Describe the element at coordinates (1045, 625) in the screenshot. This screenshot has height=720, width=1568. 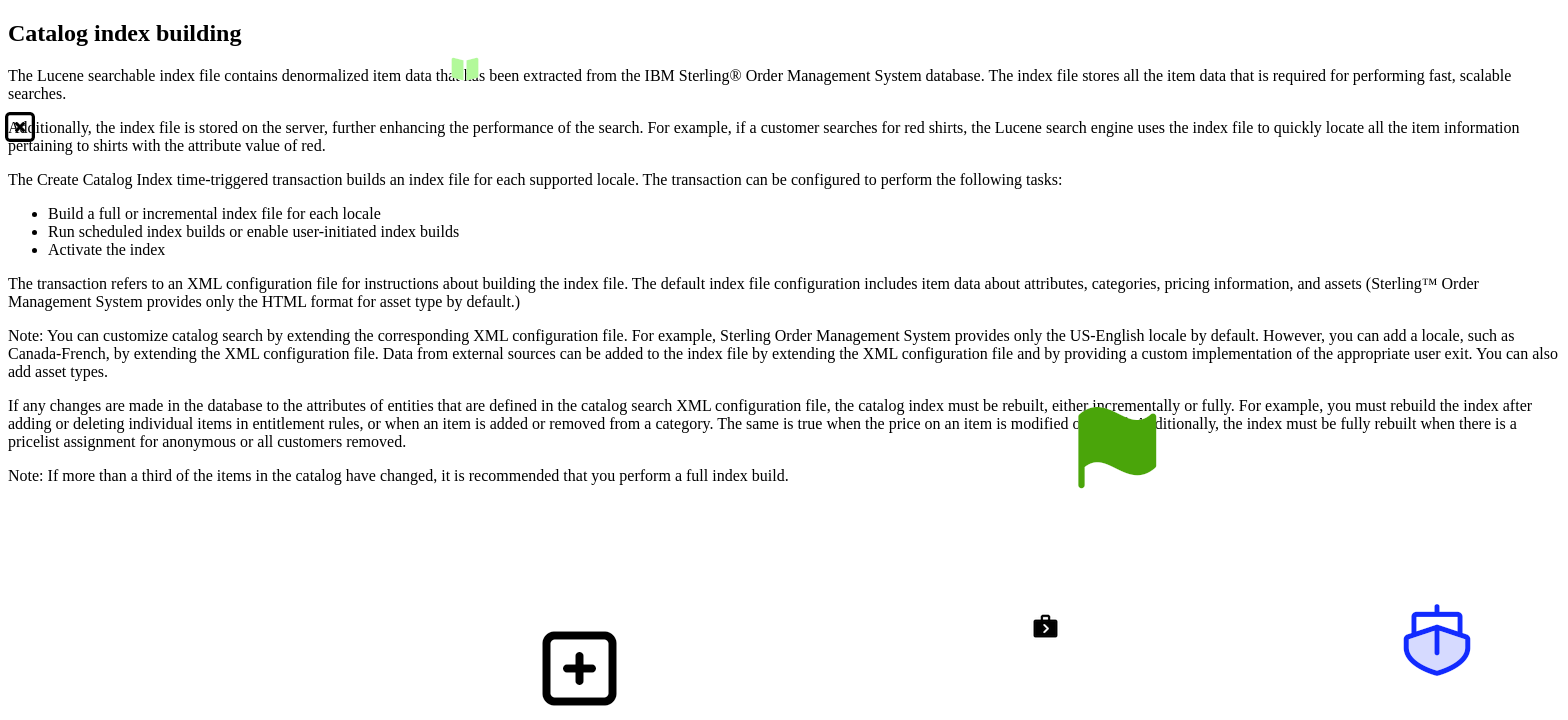
I see `schedule task for next week` at that location.